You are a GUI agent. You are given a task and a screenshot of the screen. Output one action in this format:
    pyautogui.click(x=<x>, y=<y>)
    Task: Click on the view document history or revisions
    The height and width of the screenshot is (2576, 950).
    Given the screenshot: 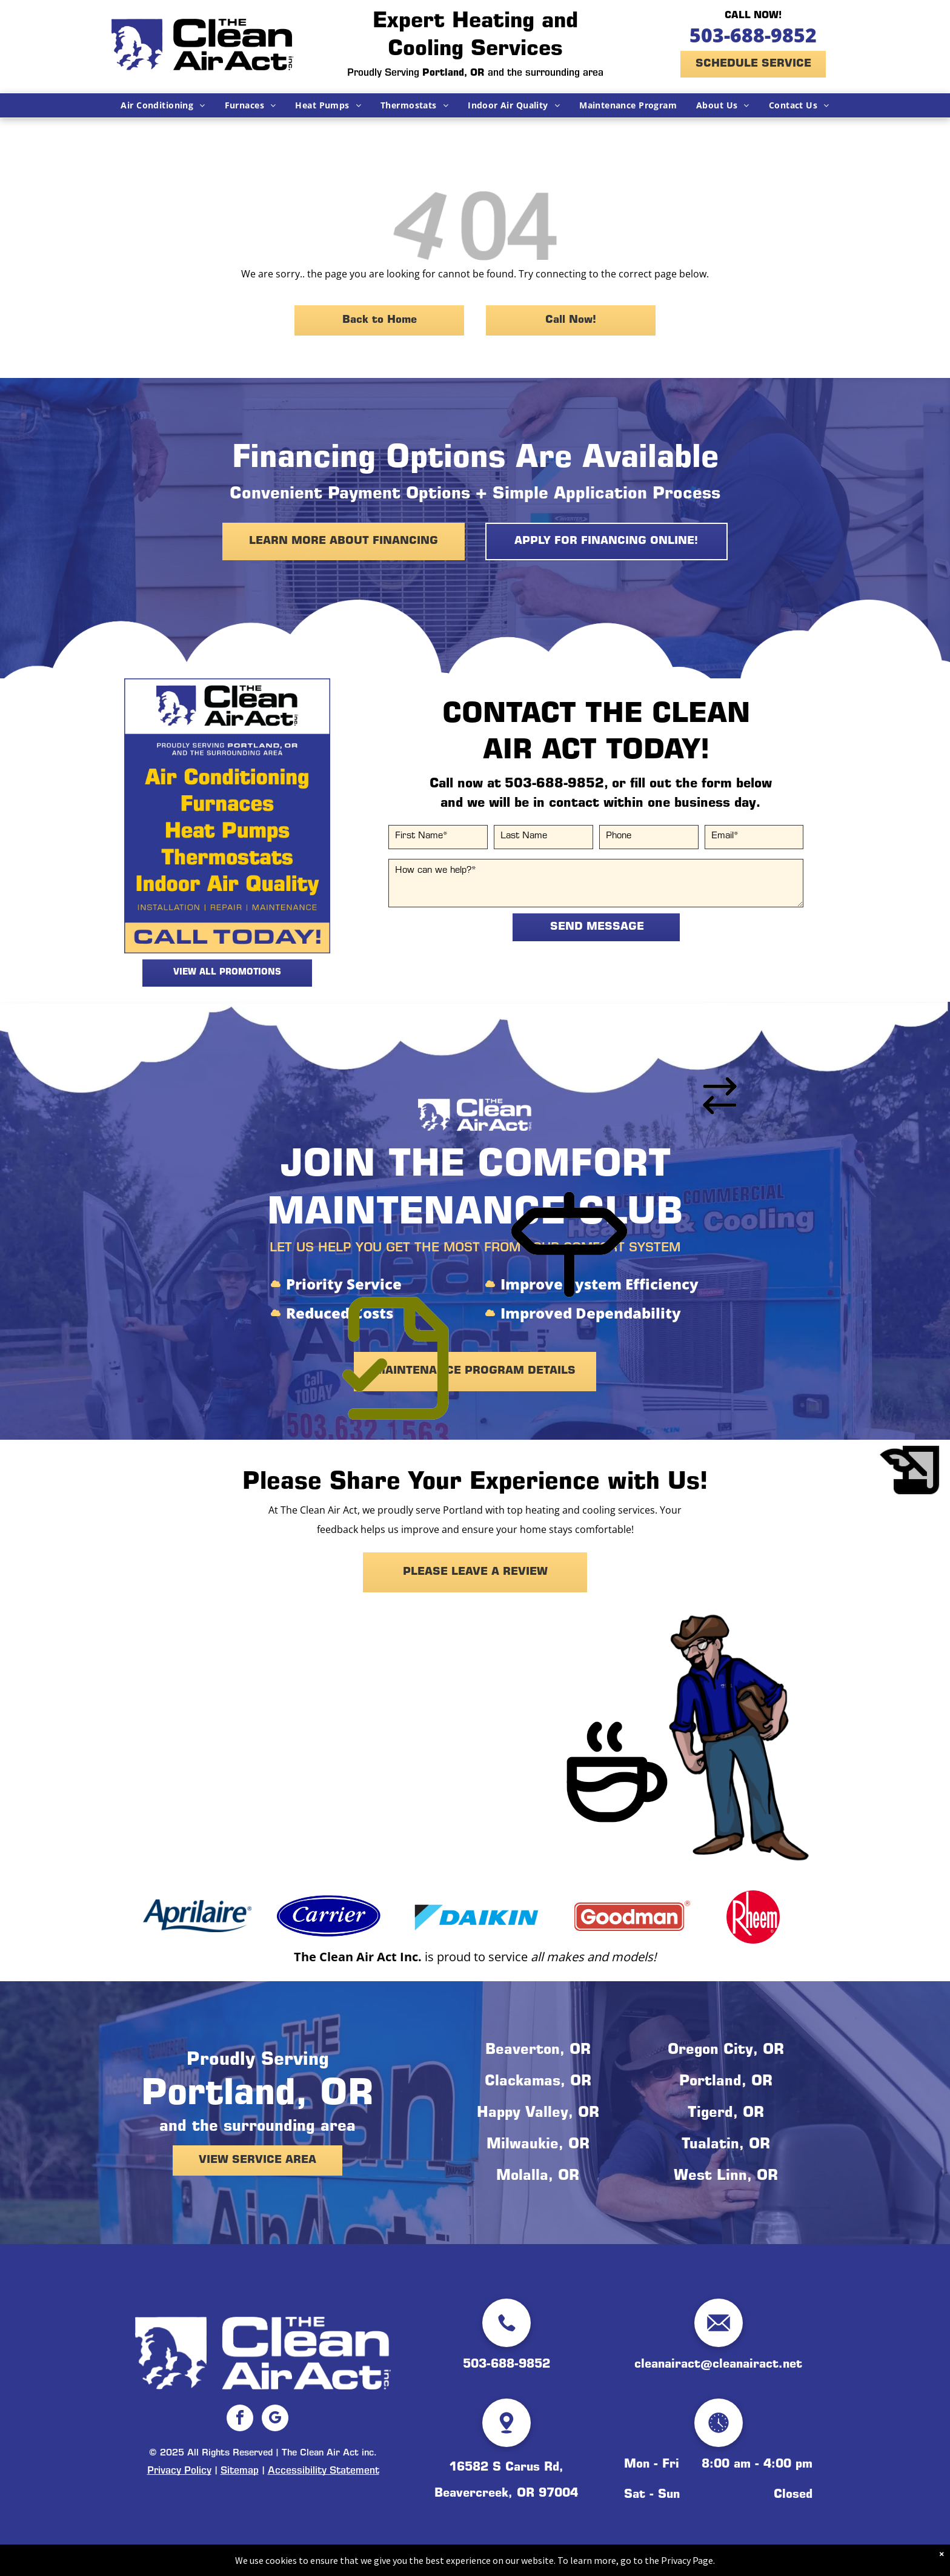 What is the action you would take?
    pyautogui.click(x=912, y=1470)
    